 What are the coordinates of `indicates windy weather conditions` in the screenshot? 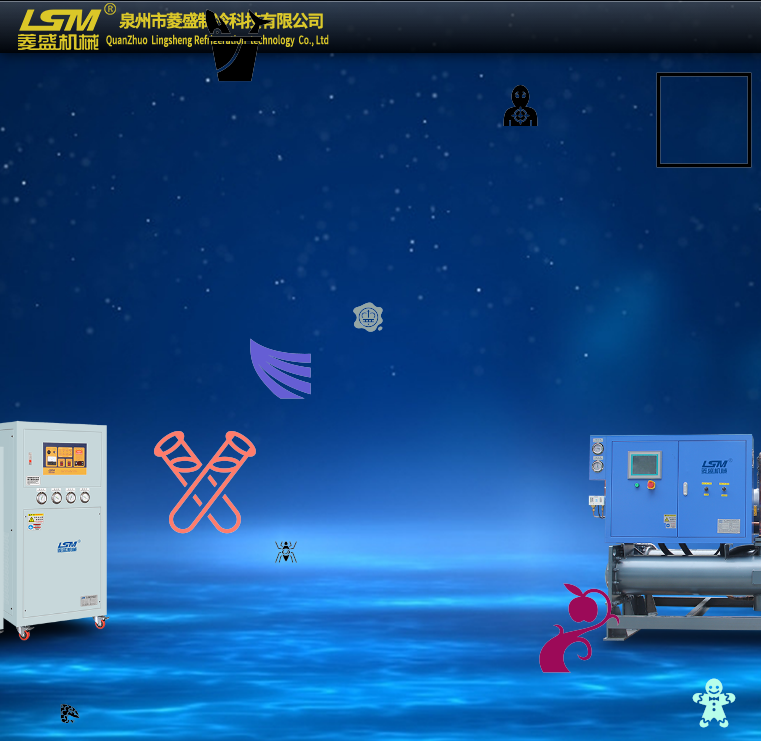 It's located at (280, 368).